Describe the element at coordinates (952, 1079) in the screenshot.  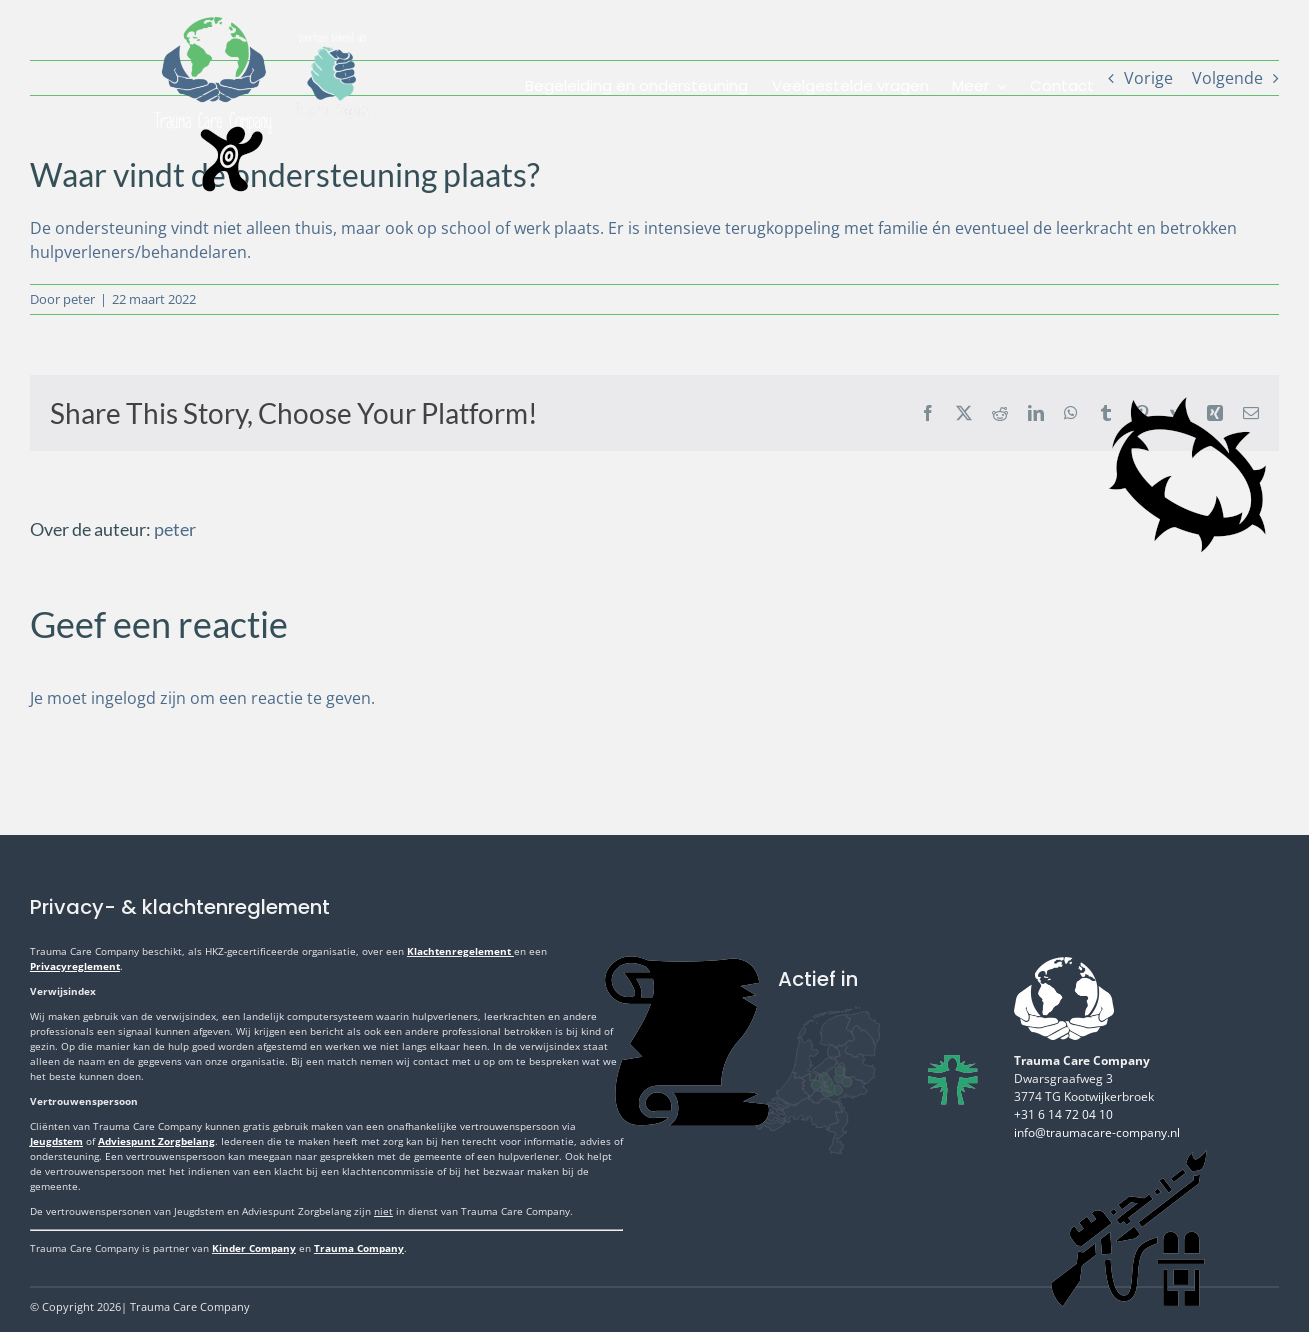
I see `indicates player has an active power-up or buff` at that location.